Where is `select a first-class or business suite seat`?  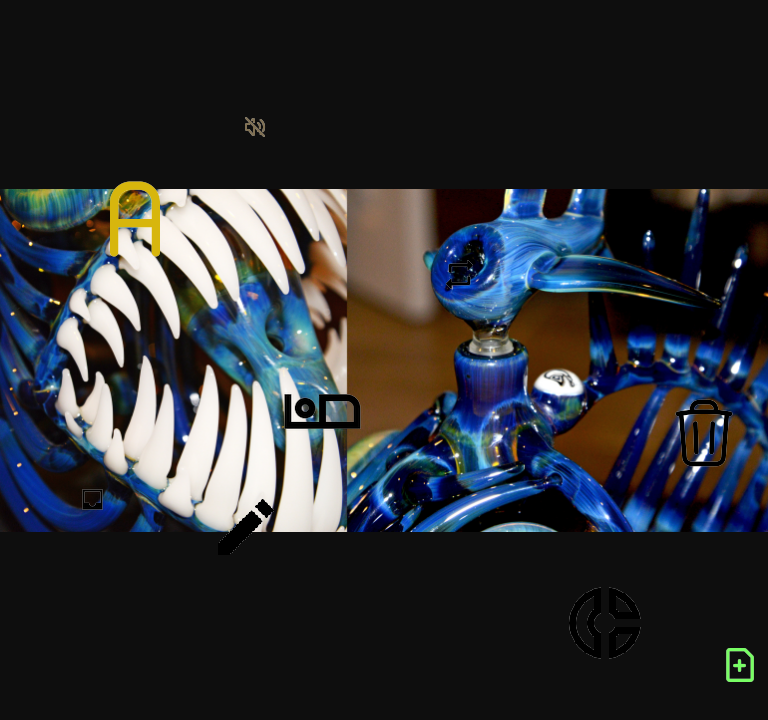
select a first-class or business suite seat is located at coordinates (322, 411).